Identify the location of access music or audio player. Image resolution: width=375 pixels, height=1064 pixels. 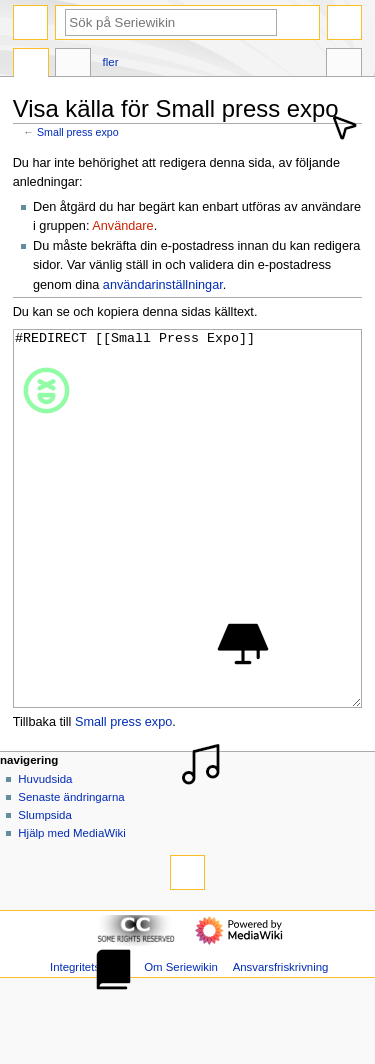
(203, 765).